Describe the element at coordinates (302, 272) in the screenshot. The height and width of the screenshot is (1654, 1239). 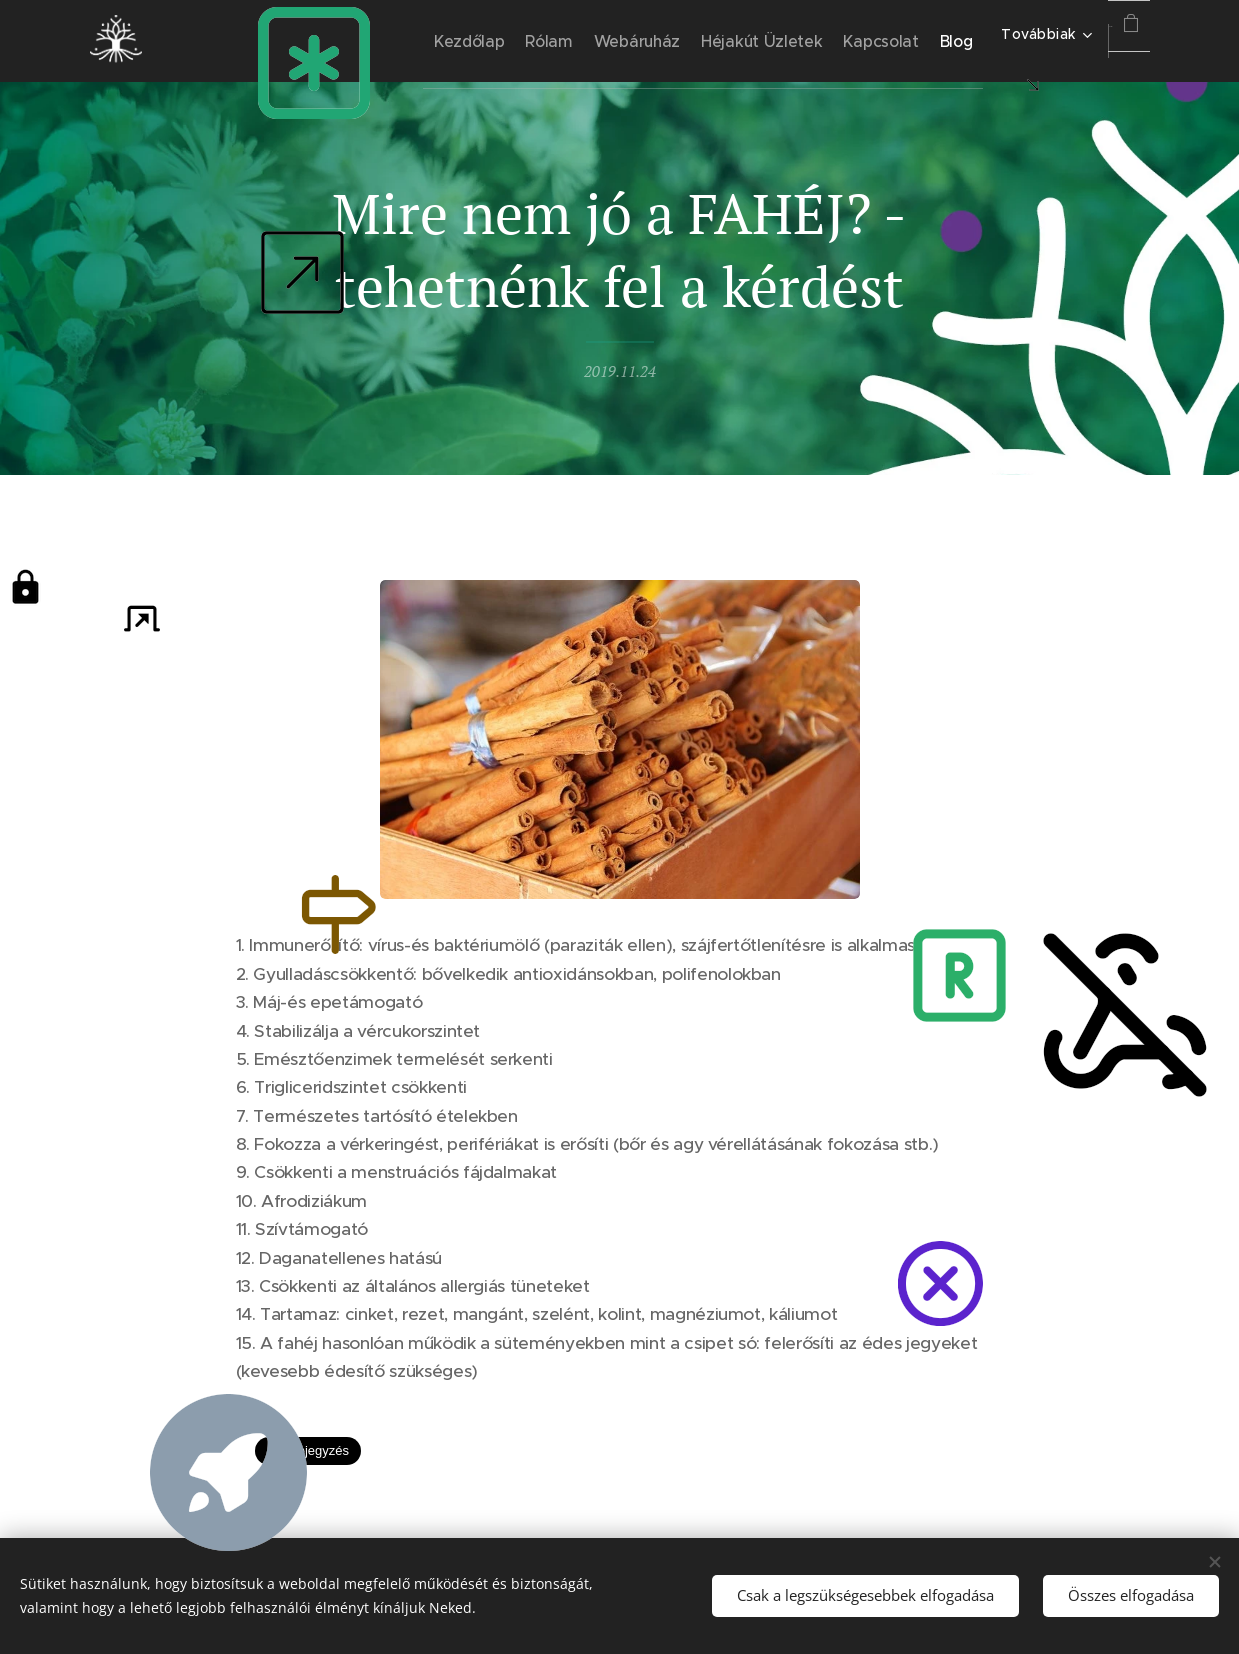
I see `open link in new window` at that location.